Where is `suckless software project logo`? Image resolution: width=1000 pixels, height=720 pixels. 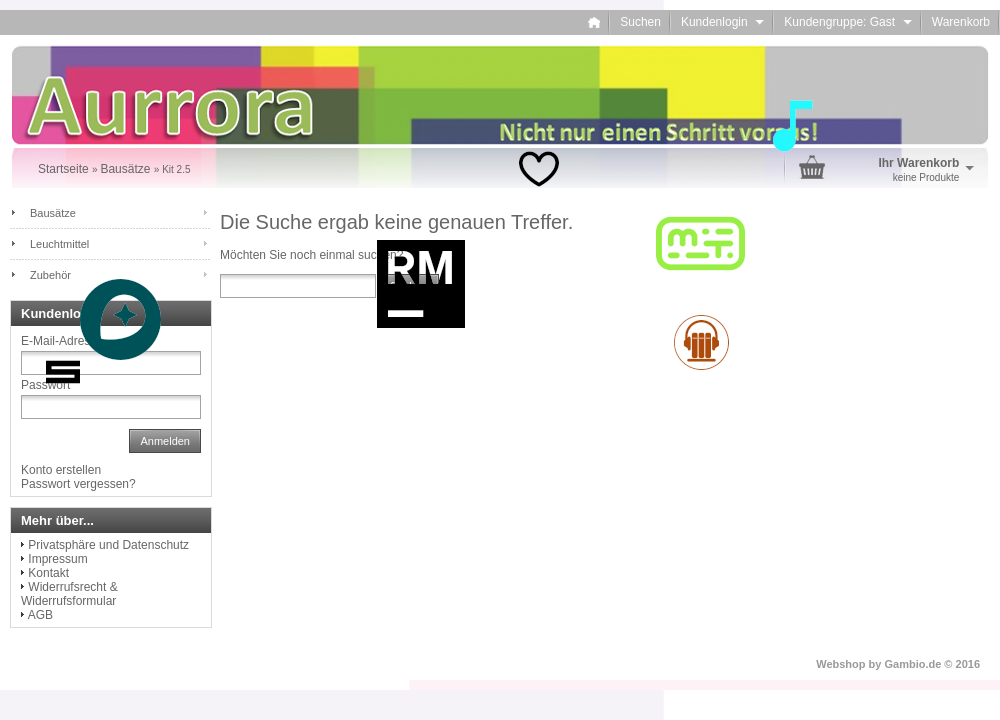
suckless software project logo is located at coordinates (63, 372).